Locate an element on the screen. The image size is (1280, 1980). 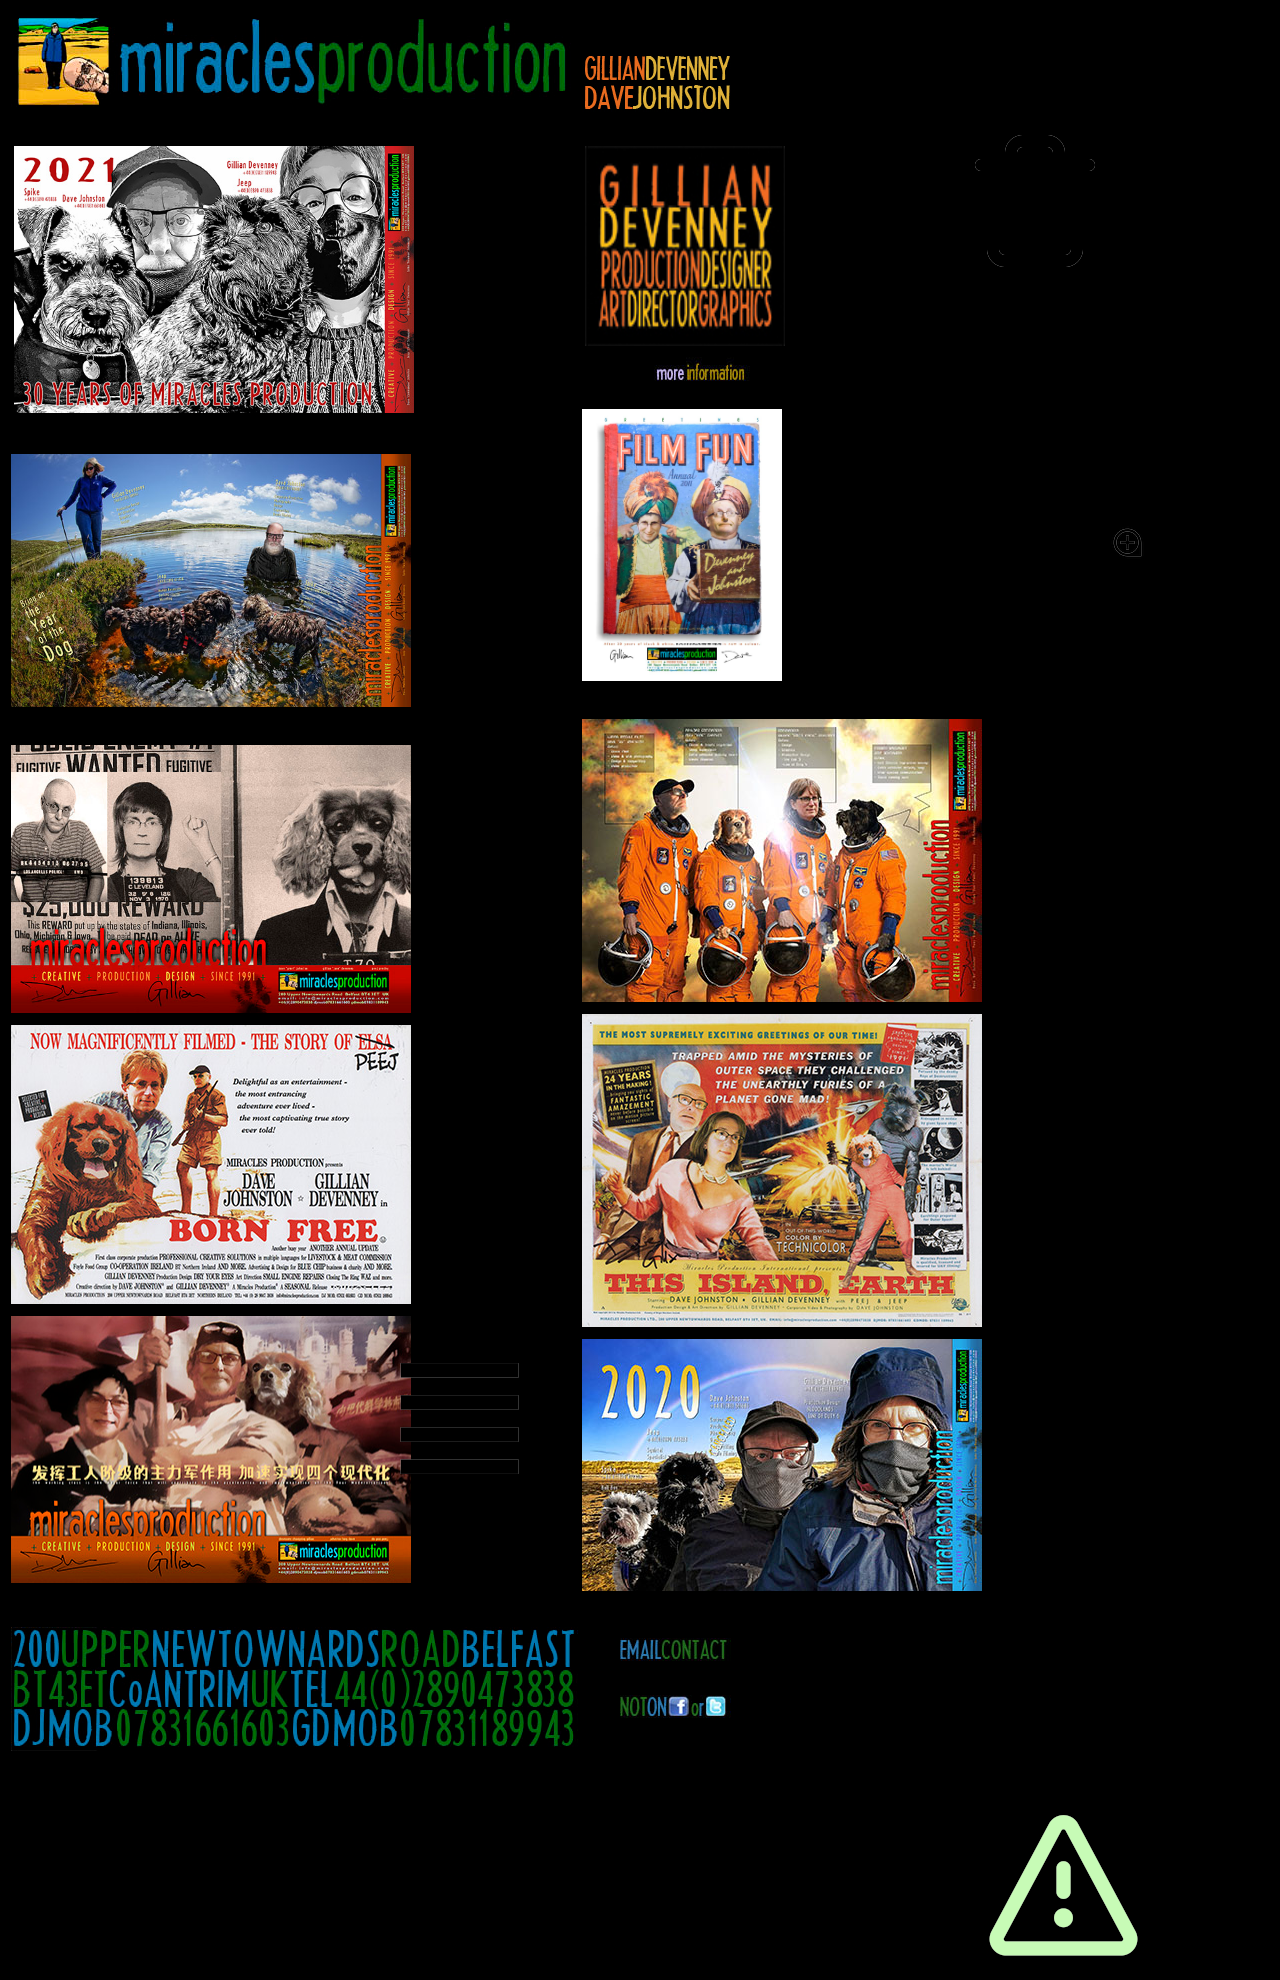
indicates a warning or caution state is located at coordinates (1063, 1889).